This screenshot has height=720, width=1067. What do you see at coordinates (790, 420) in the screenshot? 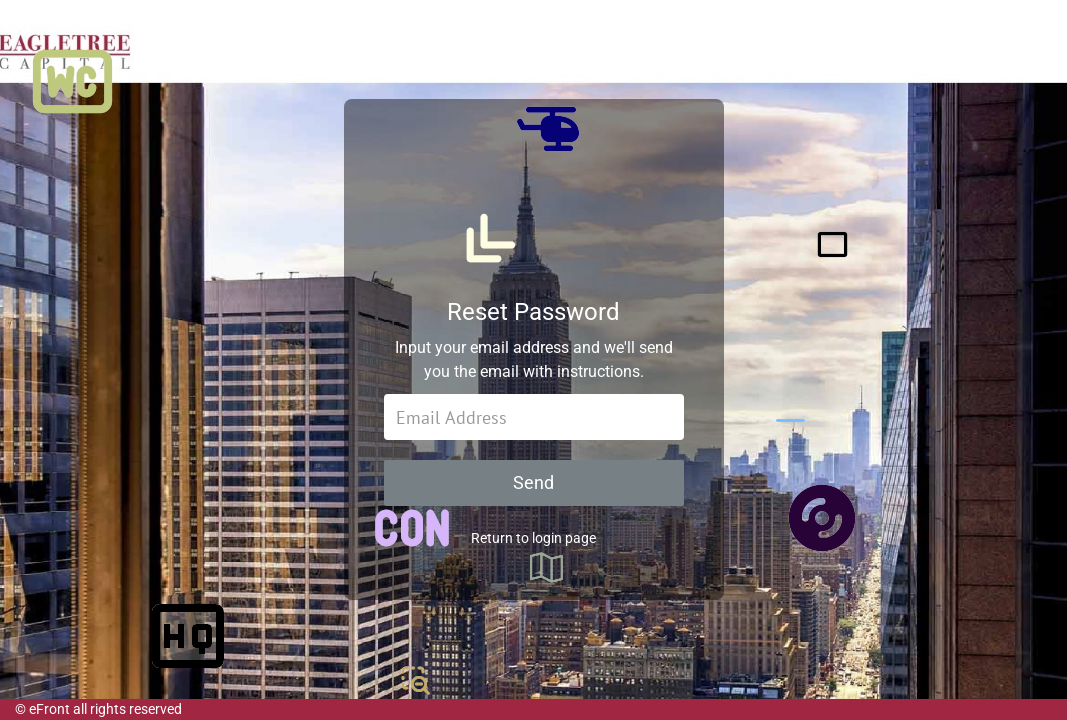
I see `decrease quantity or value` at bounding box center [790, 420].